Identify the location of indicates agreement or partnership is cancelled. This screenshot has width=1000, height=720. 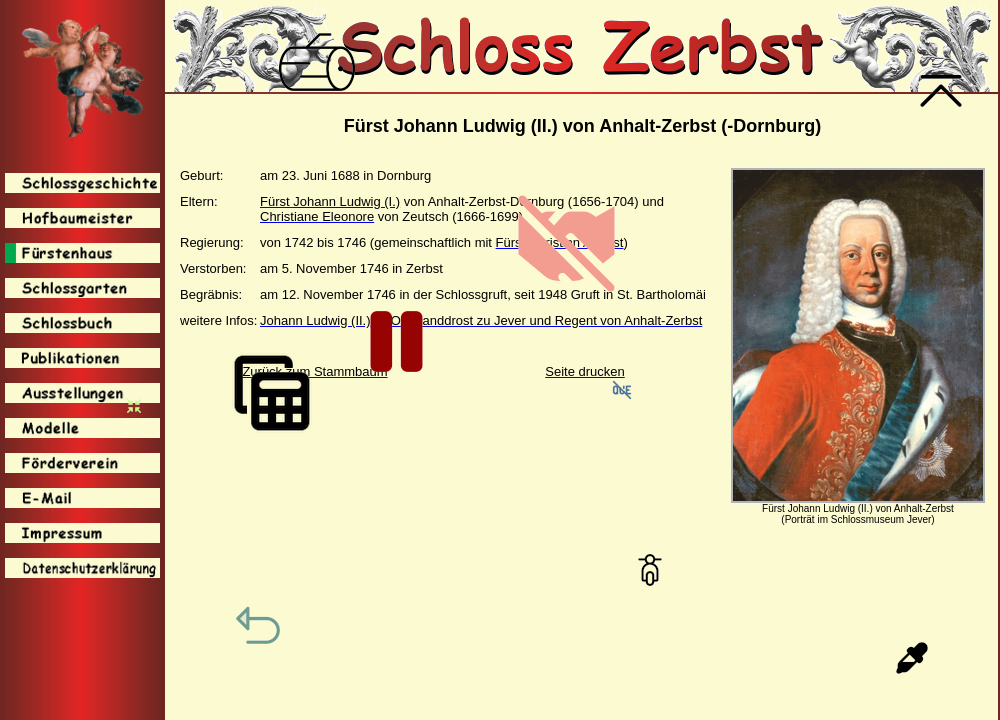
(566, 243).